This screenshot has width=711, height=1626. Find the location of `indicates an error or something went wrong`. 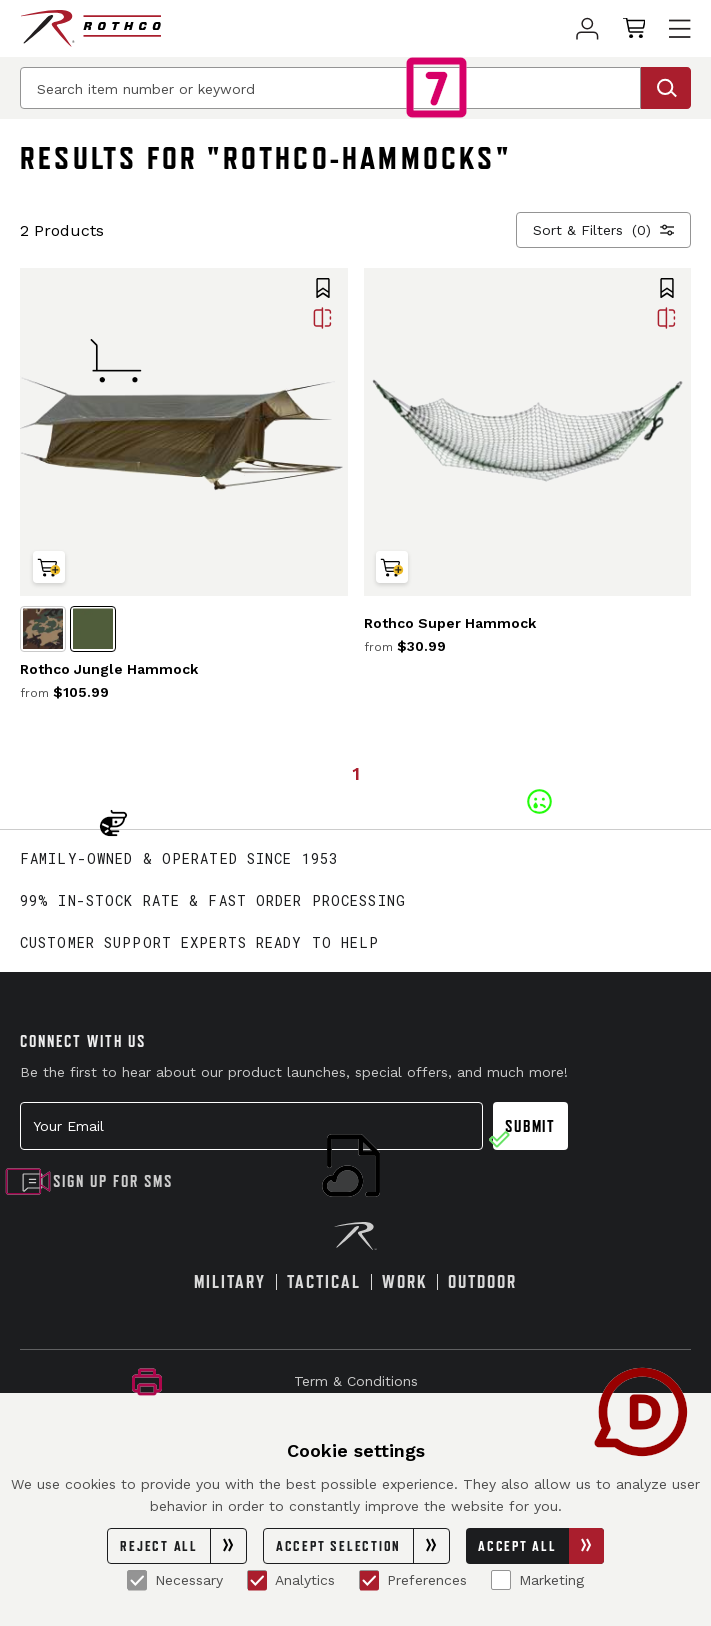

indicates an error or something went wrong is located at coordinates (539, 801).